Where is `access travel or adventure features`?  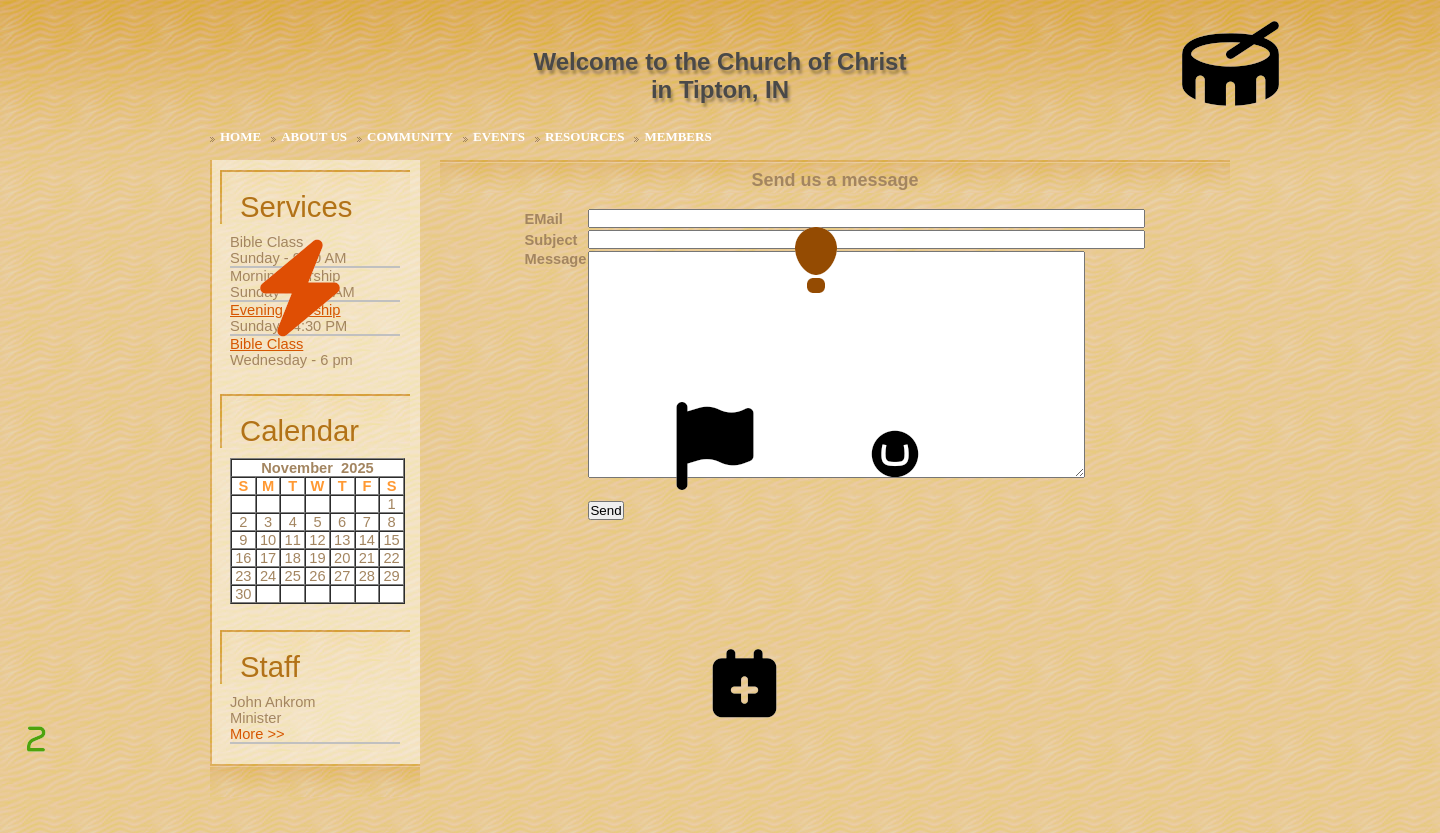 access travel or adventure features is located at coordinates (816, 260).